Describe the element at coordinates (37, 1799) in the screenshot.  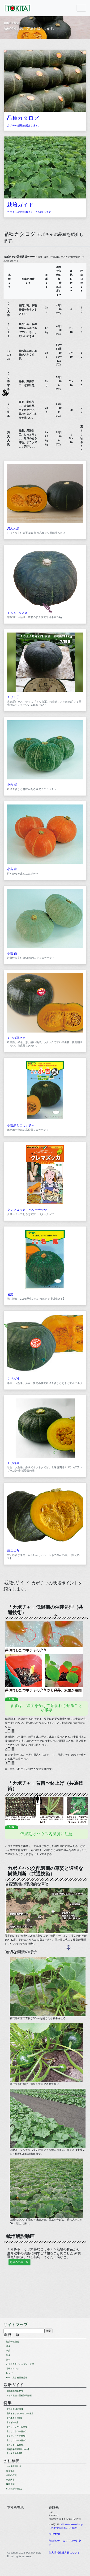
I see `notification security settings` at that location.